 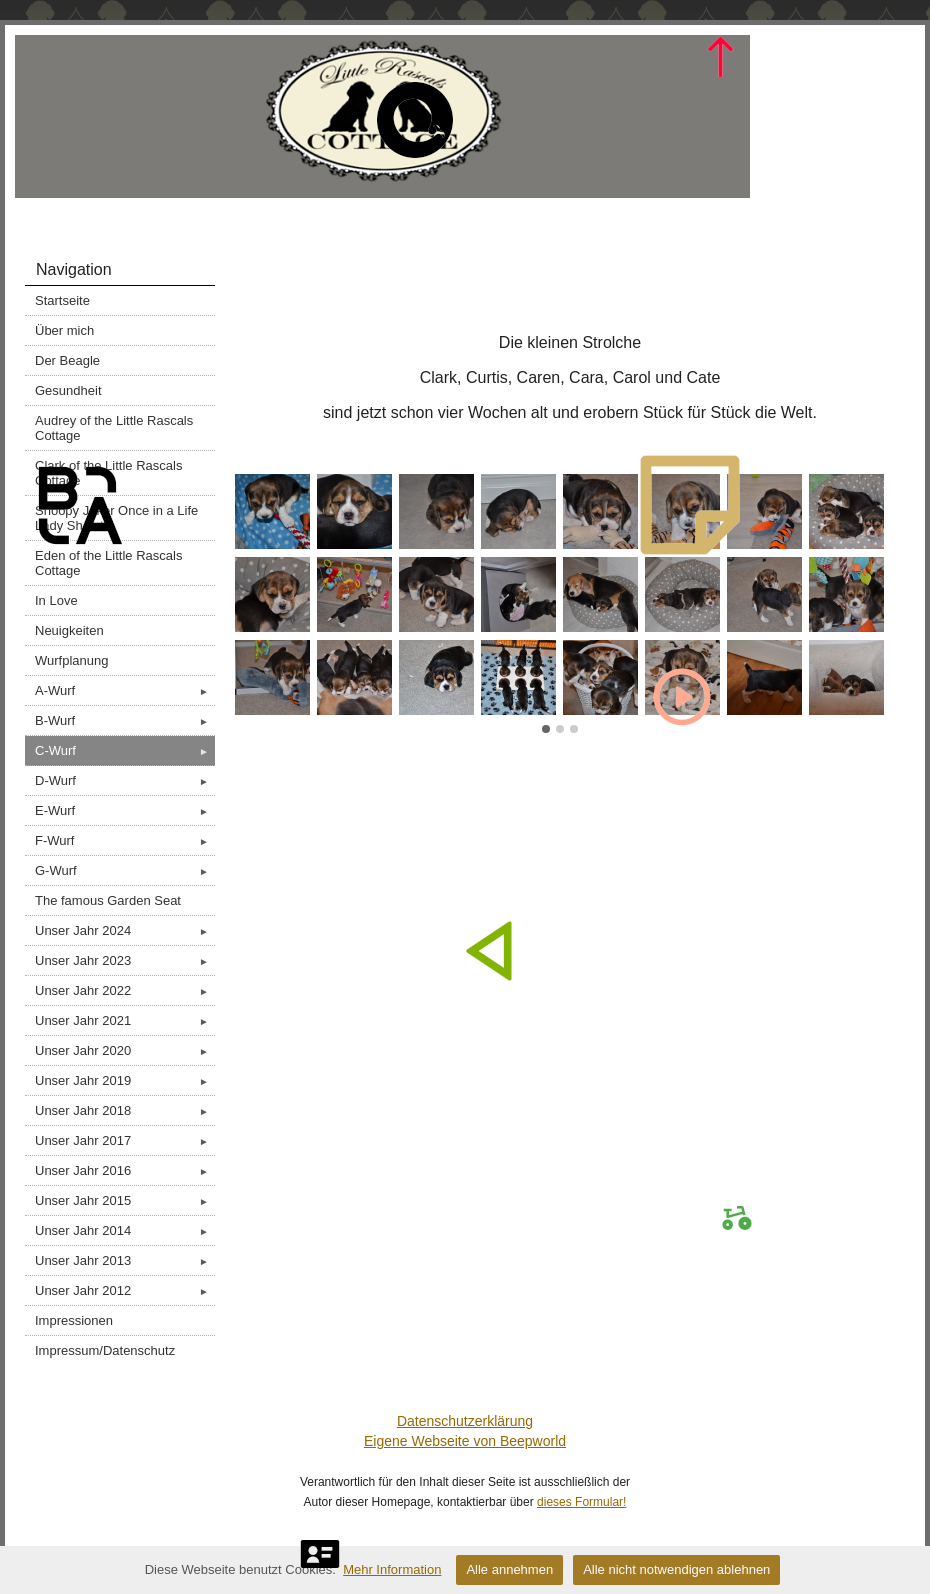 What do you see at coordinates (682, 697) in the screenshot?
I see `play media or video content` at bounding box center [682, 697].